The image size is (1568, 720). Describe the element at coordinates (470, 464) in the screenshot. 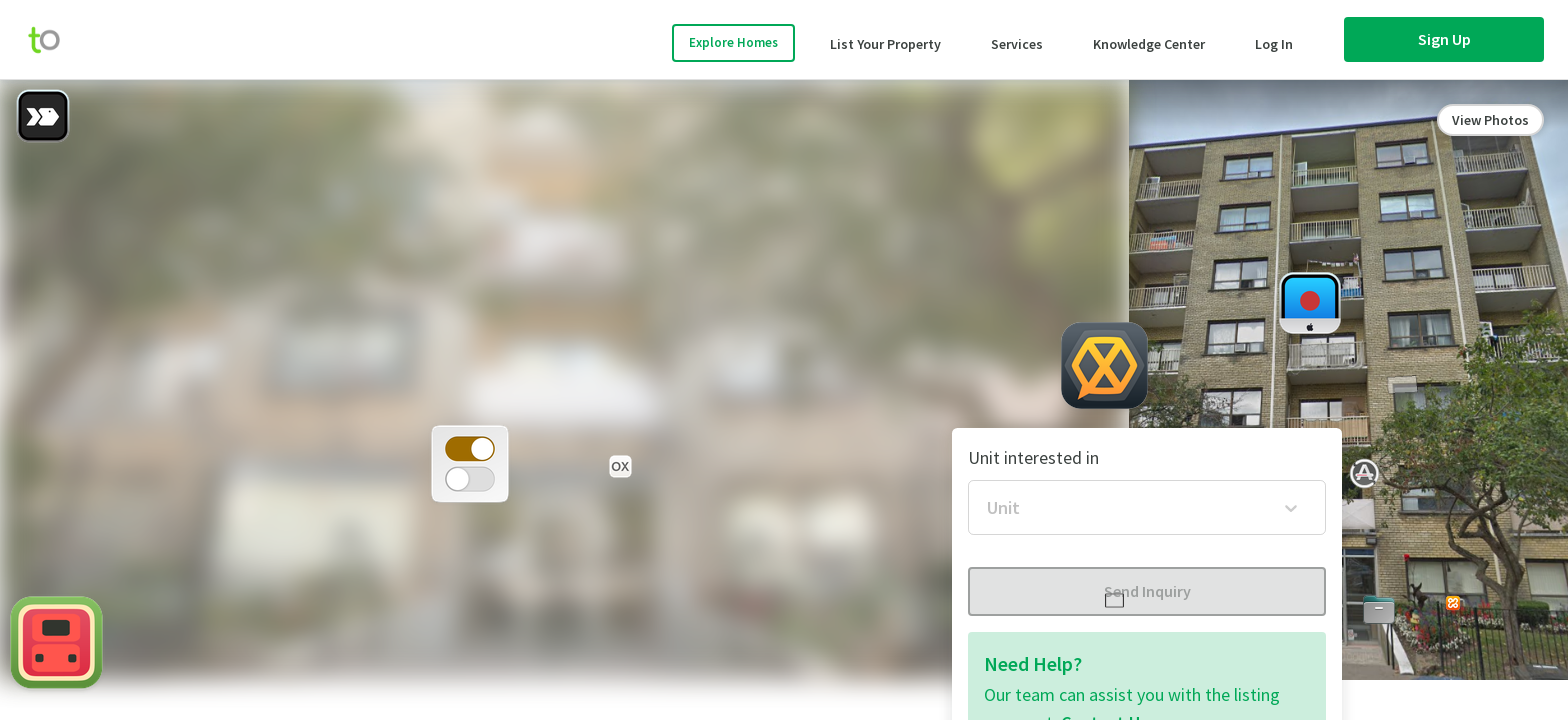

I see `open gnome tweaks to customize desktop settings` at that location.